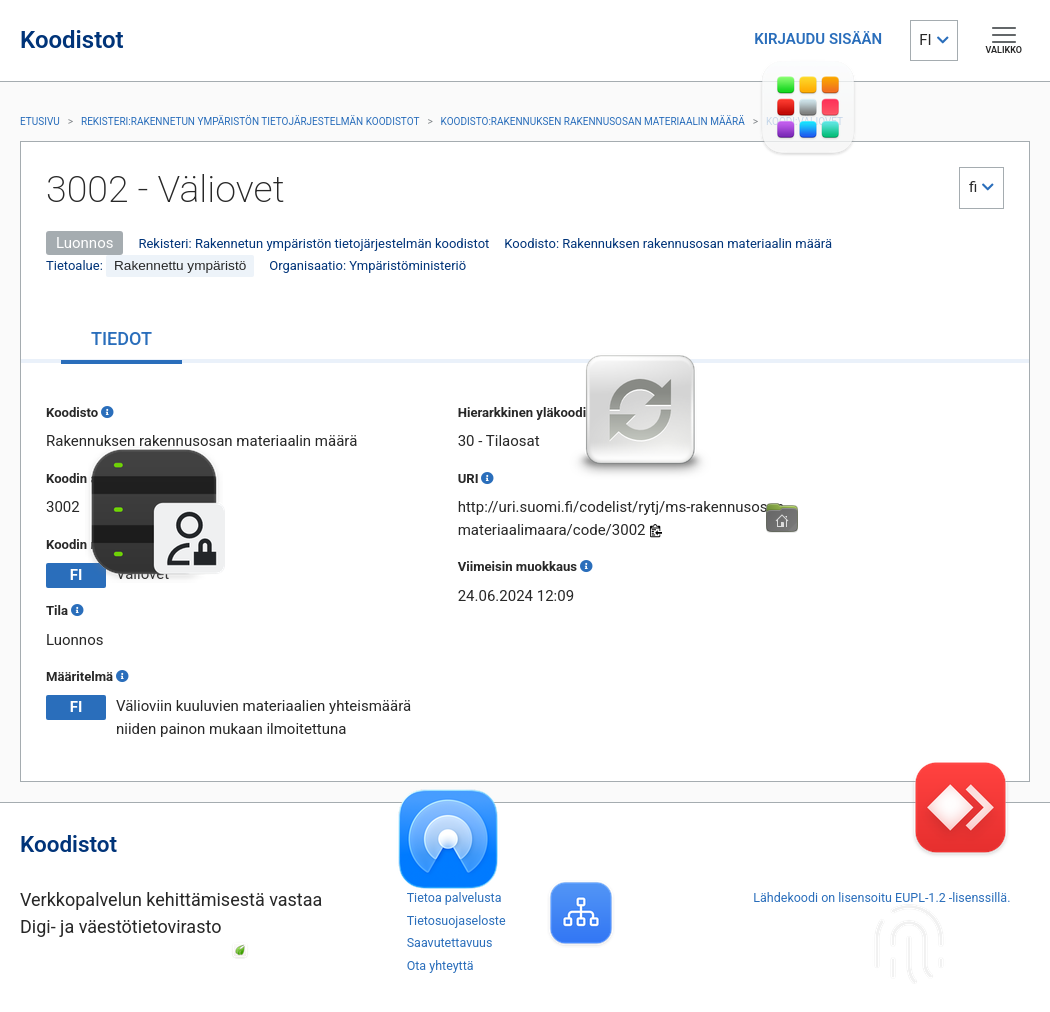 This screenshot has width=1050, height=1012. I want to click on open the app launcher to view all applications, so click(808, 107).